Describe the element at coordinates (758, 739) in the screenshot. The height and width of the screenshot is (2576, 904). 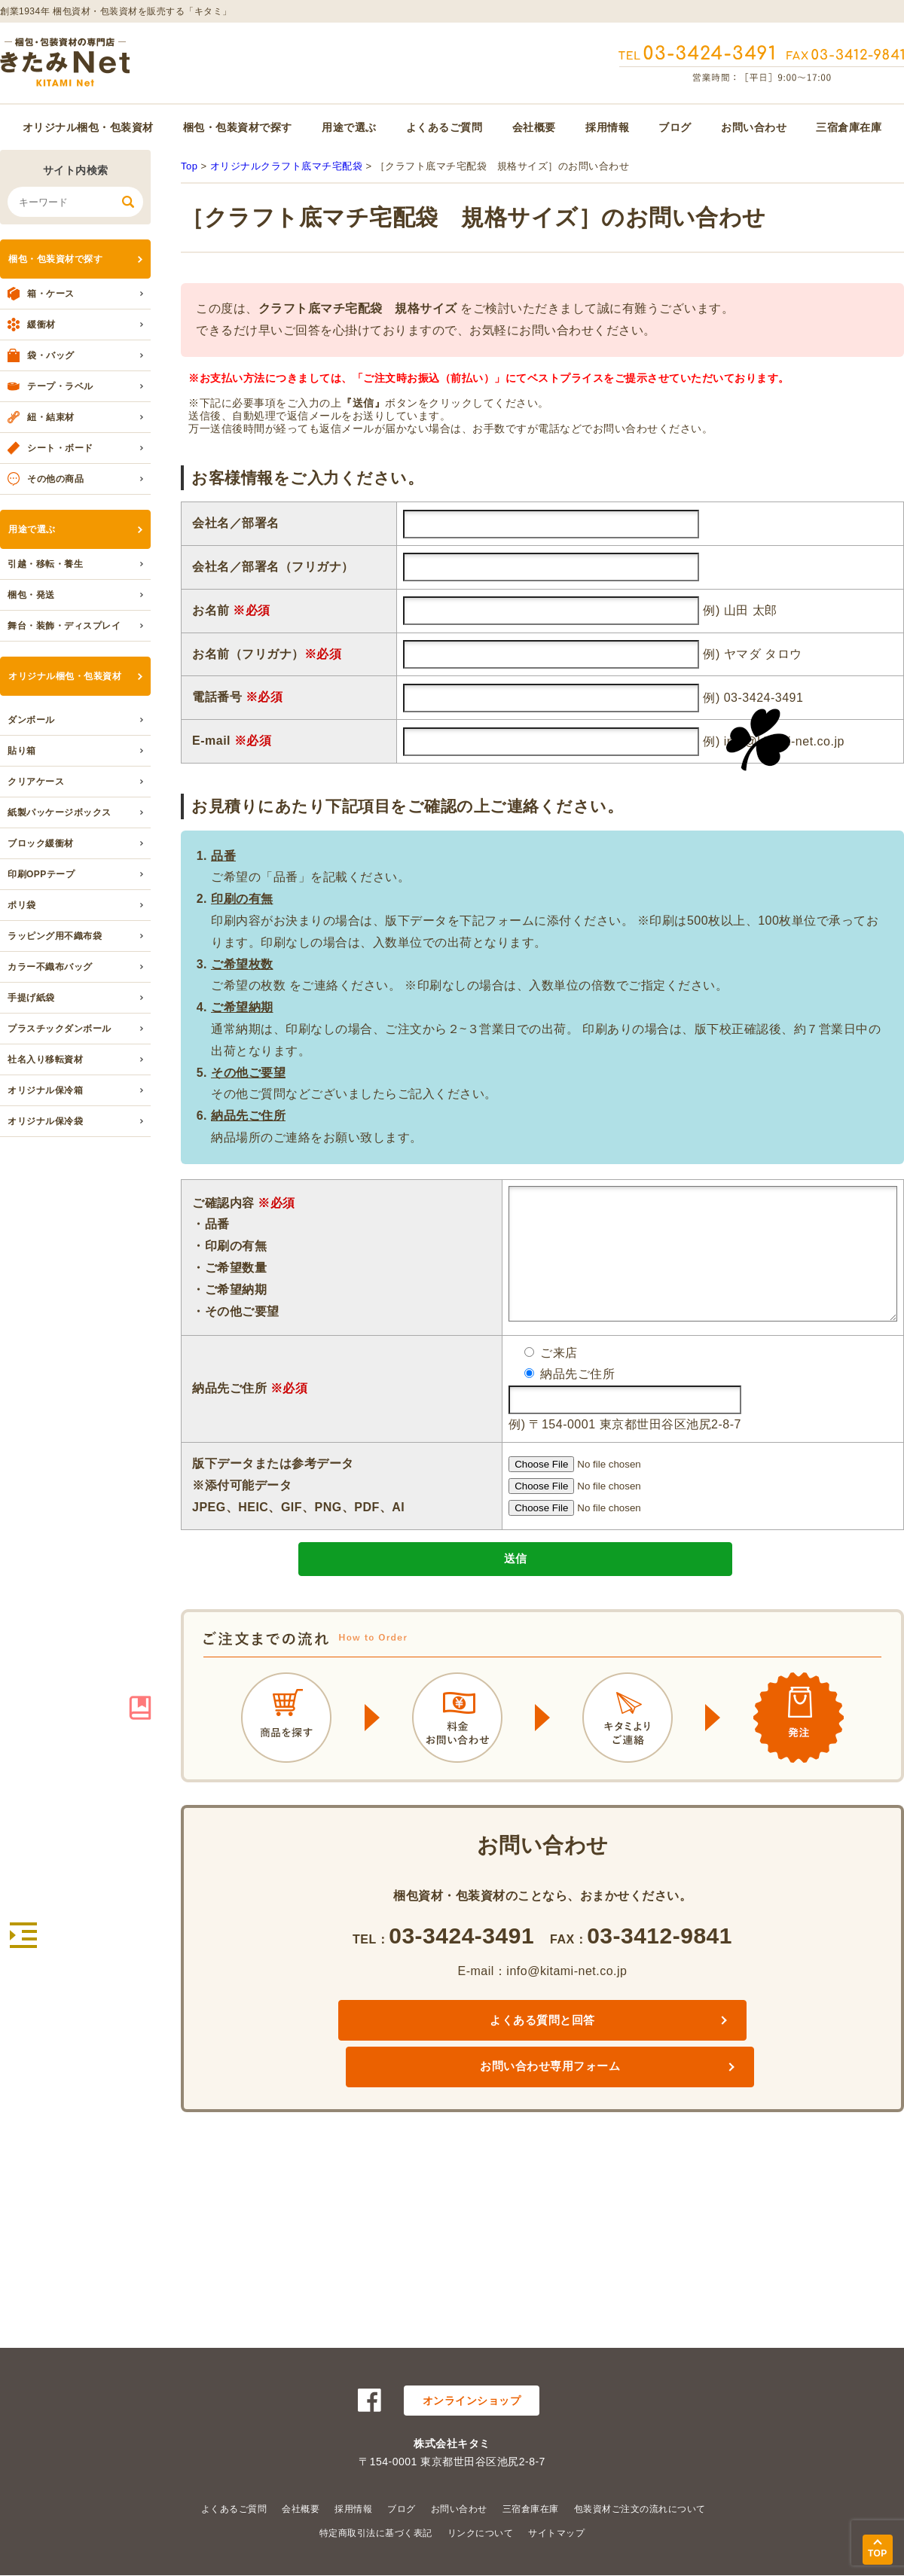
I see `aer lingus airline logo` at that location.